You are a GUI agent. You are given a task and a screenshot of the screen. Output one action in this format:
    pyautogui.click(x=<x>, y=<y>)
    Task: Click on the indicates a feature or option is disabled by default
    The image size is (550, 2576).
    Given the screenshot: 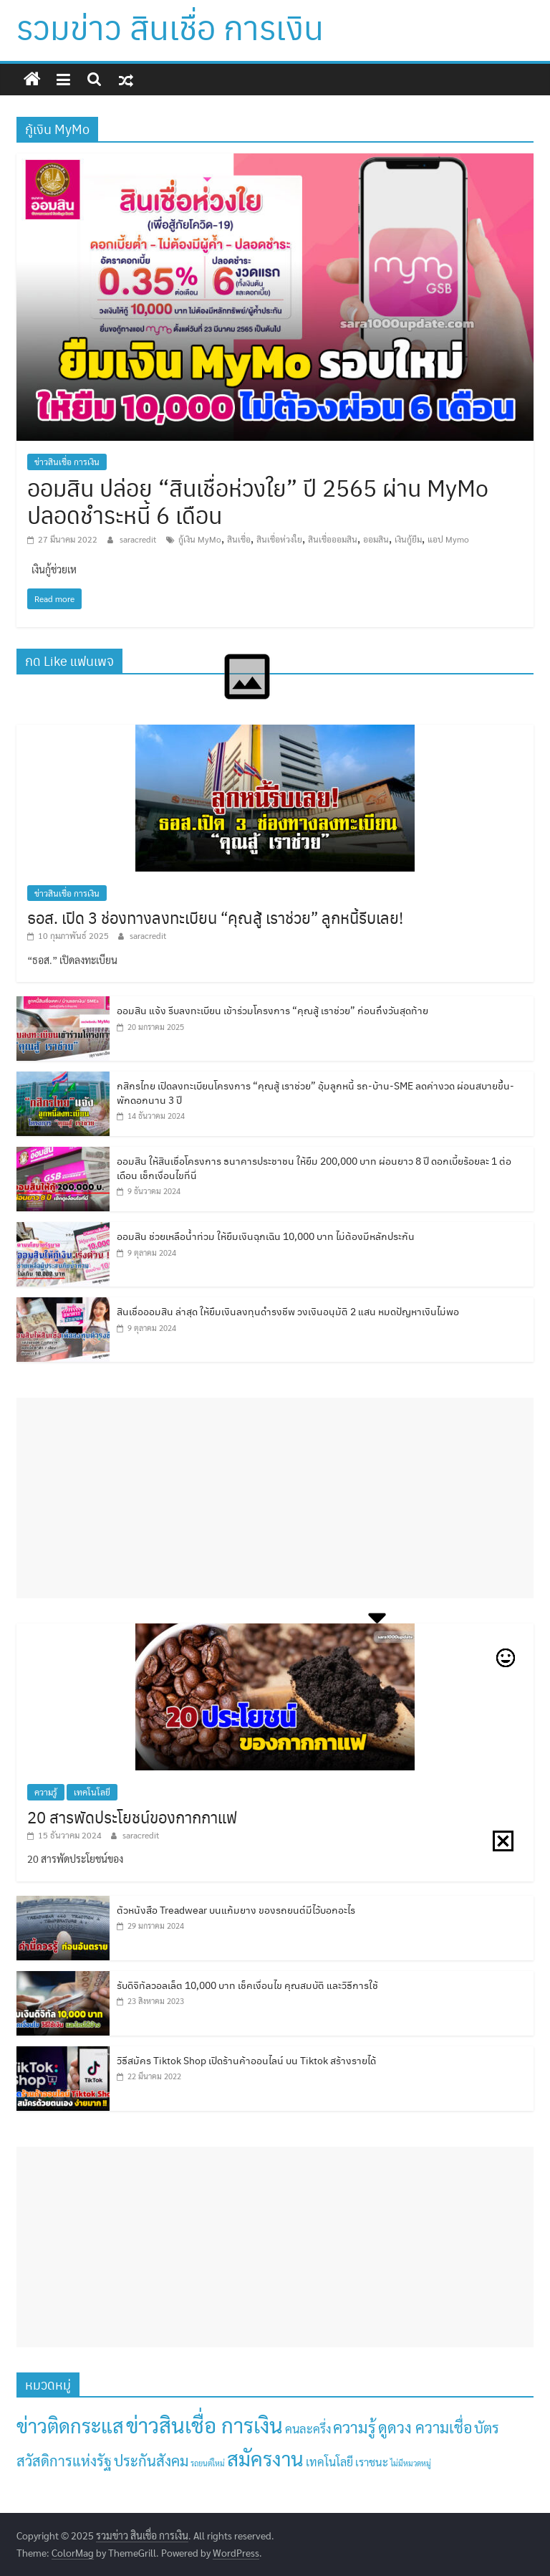 What is the action you would take?
    pyautogui.click(x=503, y=1841)
    